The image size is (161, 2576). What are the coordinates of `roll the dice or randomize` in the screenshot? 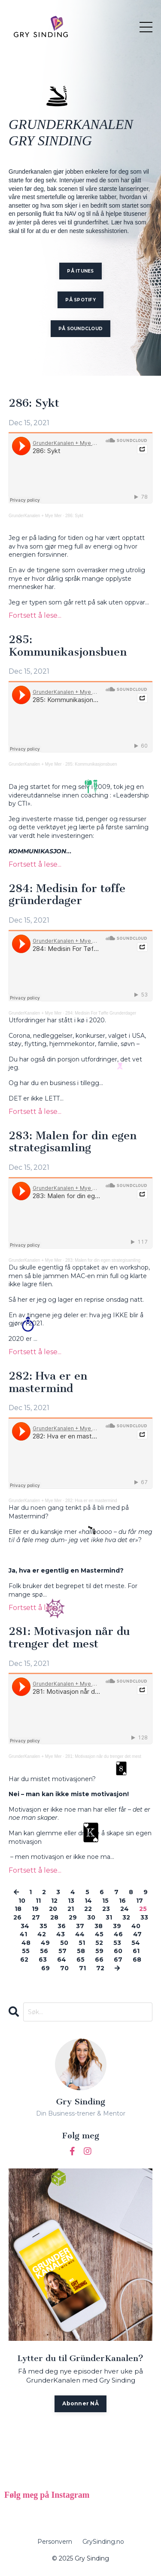 It's located at (58, 2178).